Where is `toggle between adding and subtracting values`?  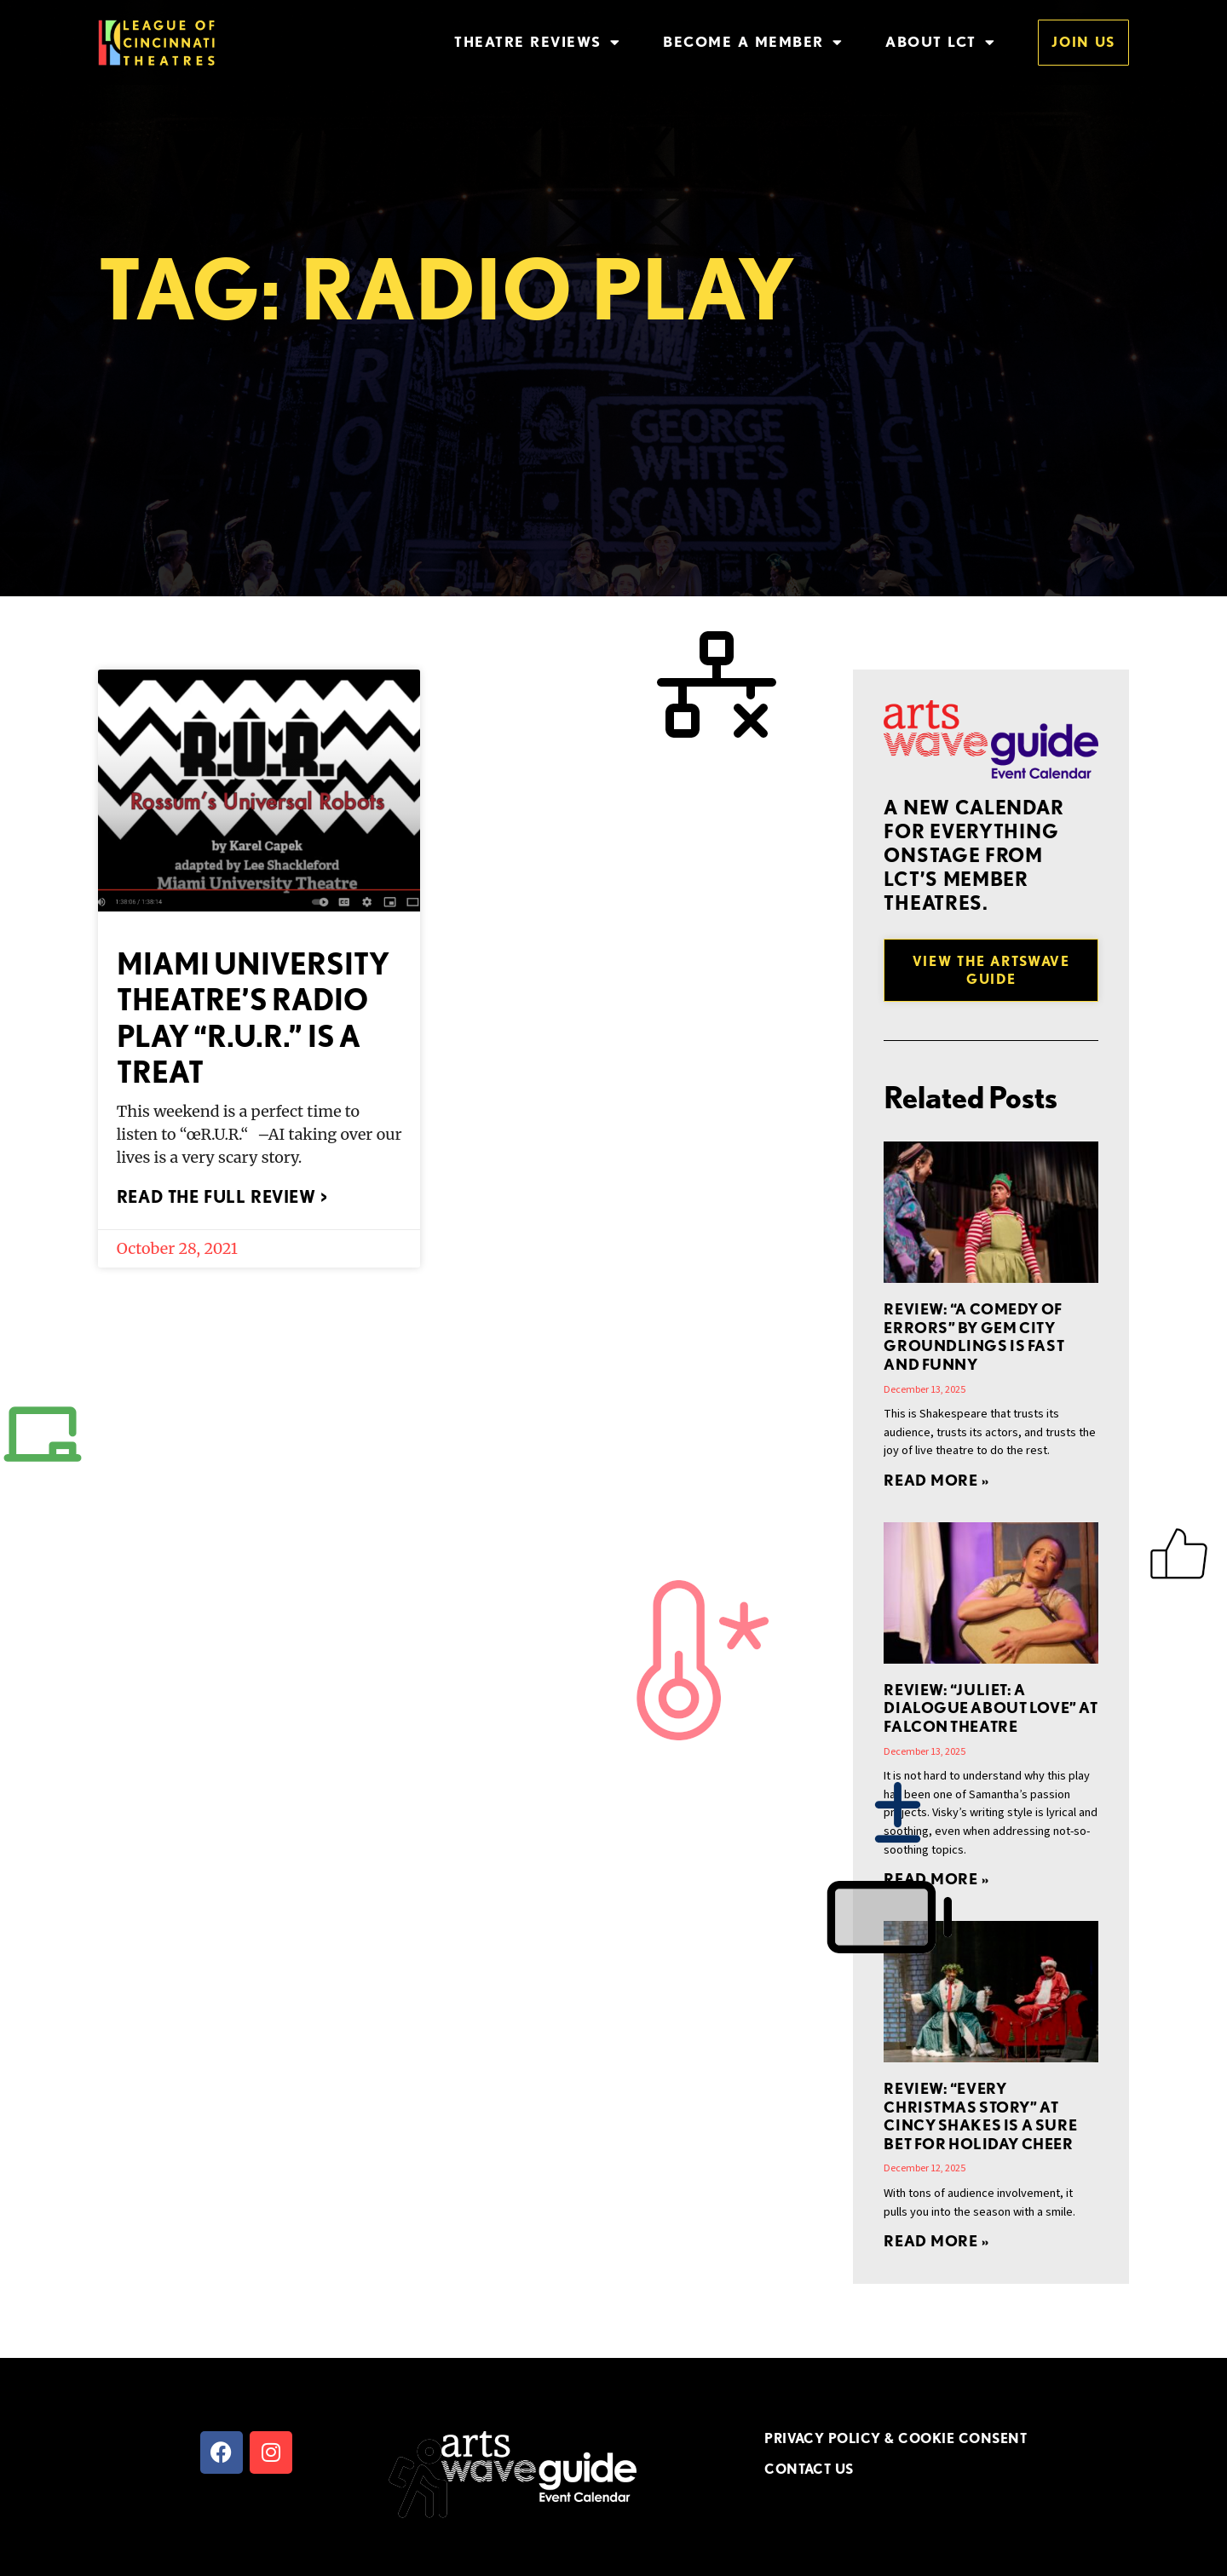
toggle between adding and subtracting values is located at coordinates (897, 1812).